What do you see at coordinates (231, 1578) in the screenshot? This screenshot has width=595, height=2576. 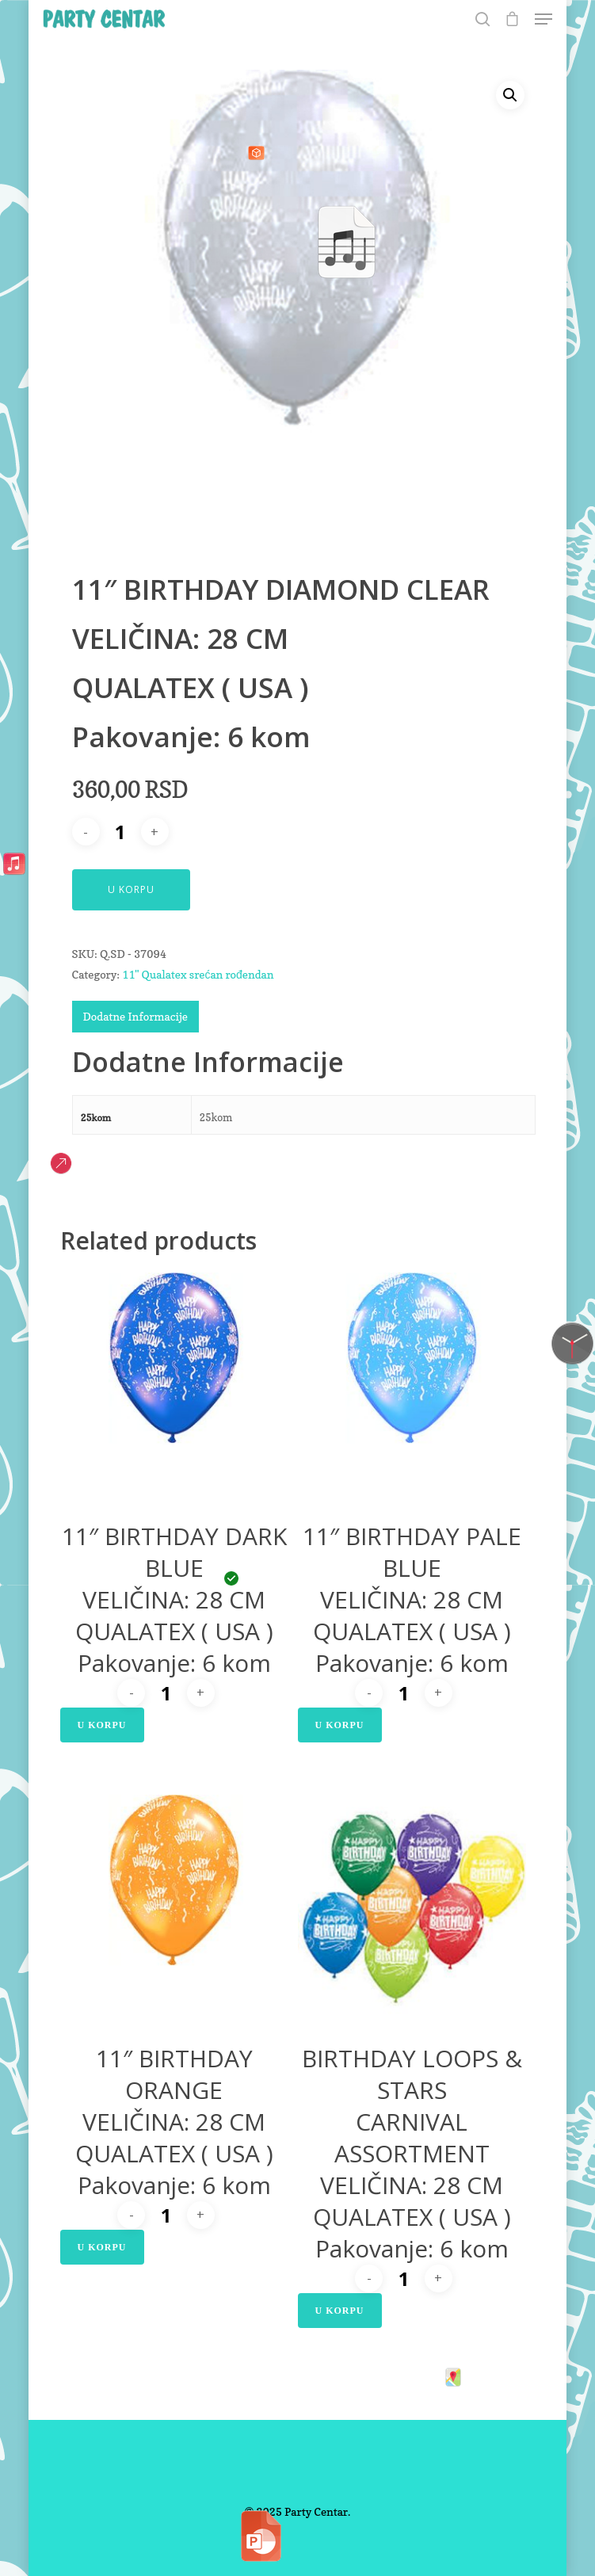 I see `confirm or apply changes` at bounding box center [231, 1578].